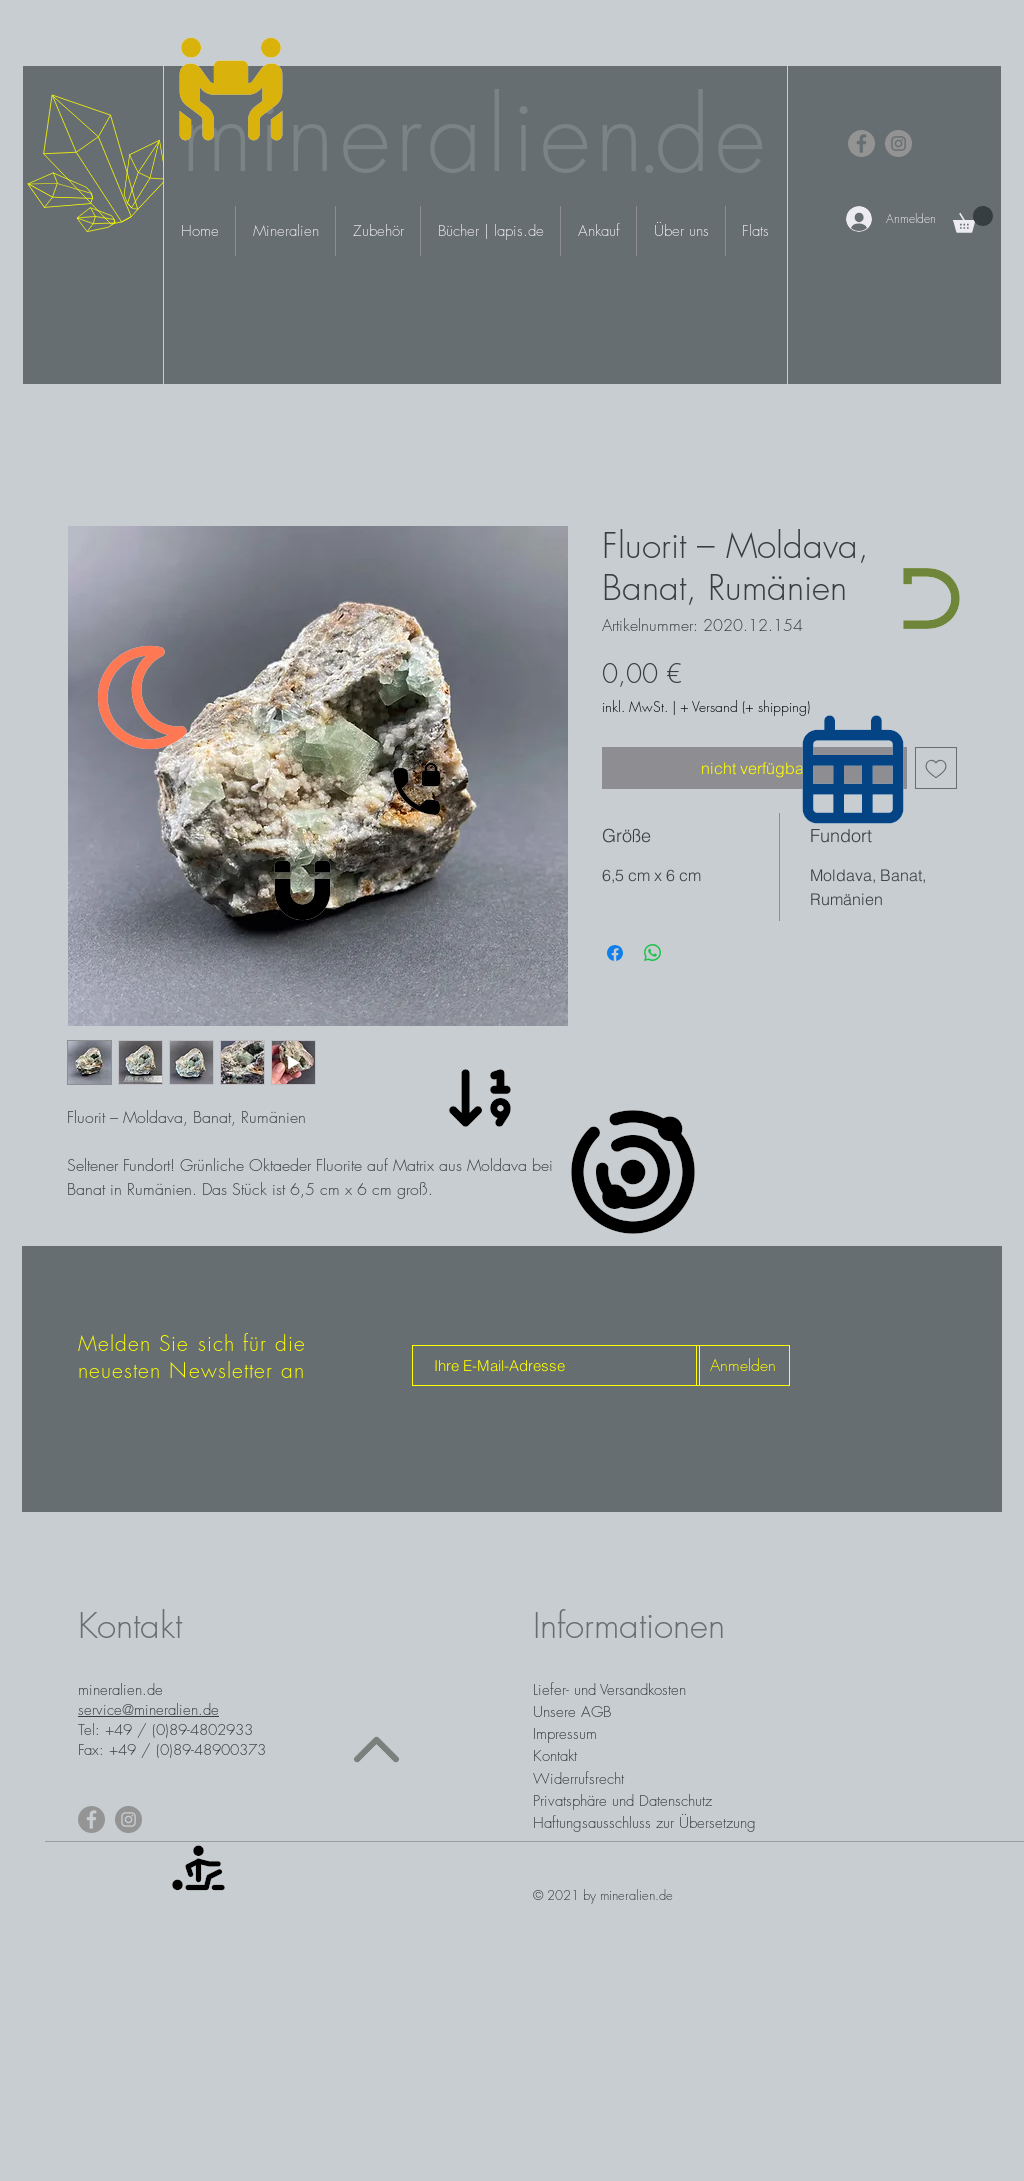  I want to click on moving or delivery service, so click(231, 89).